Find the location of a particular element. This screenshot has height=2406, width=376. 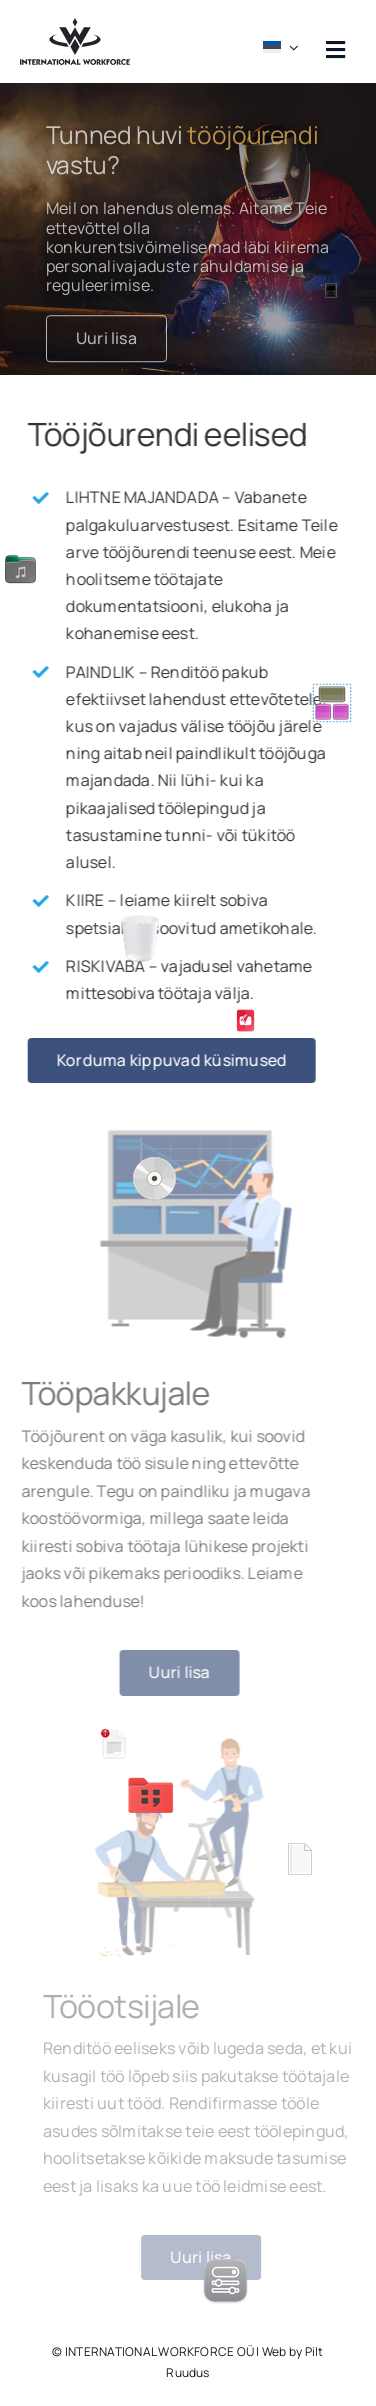

open your music folder is located at coordinates (20, 568).